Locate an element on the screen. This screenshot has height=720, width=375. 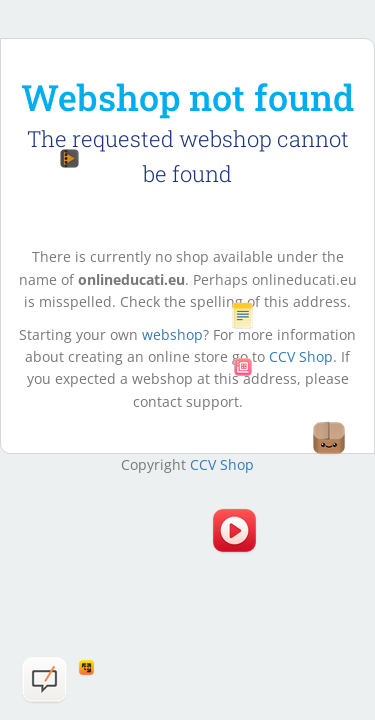
open vmware player application is located at coordinates (86, 667).